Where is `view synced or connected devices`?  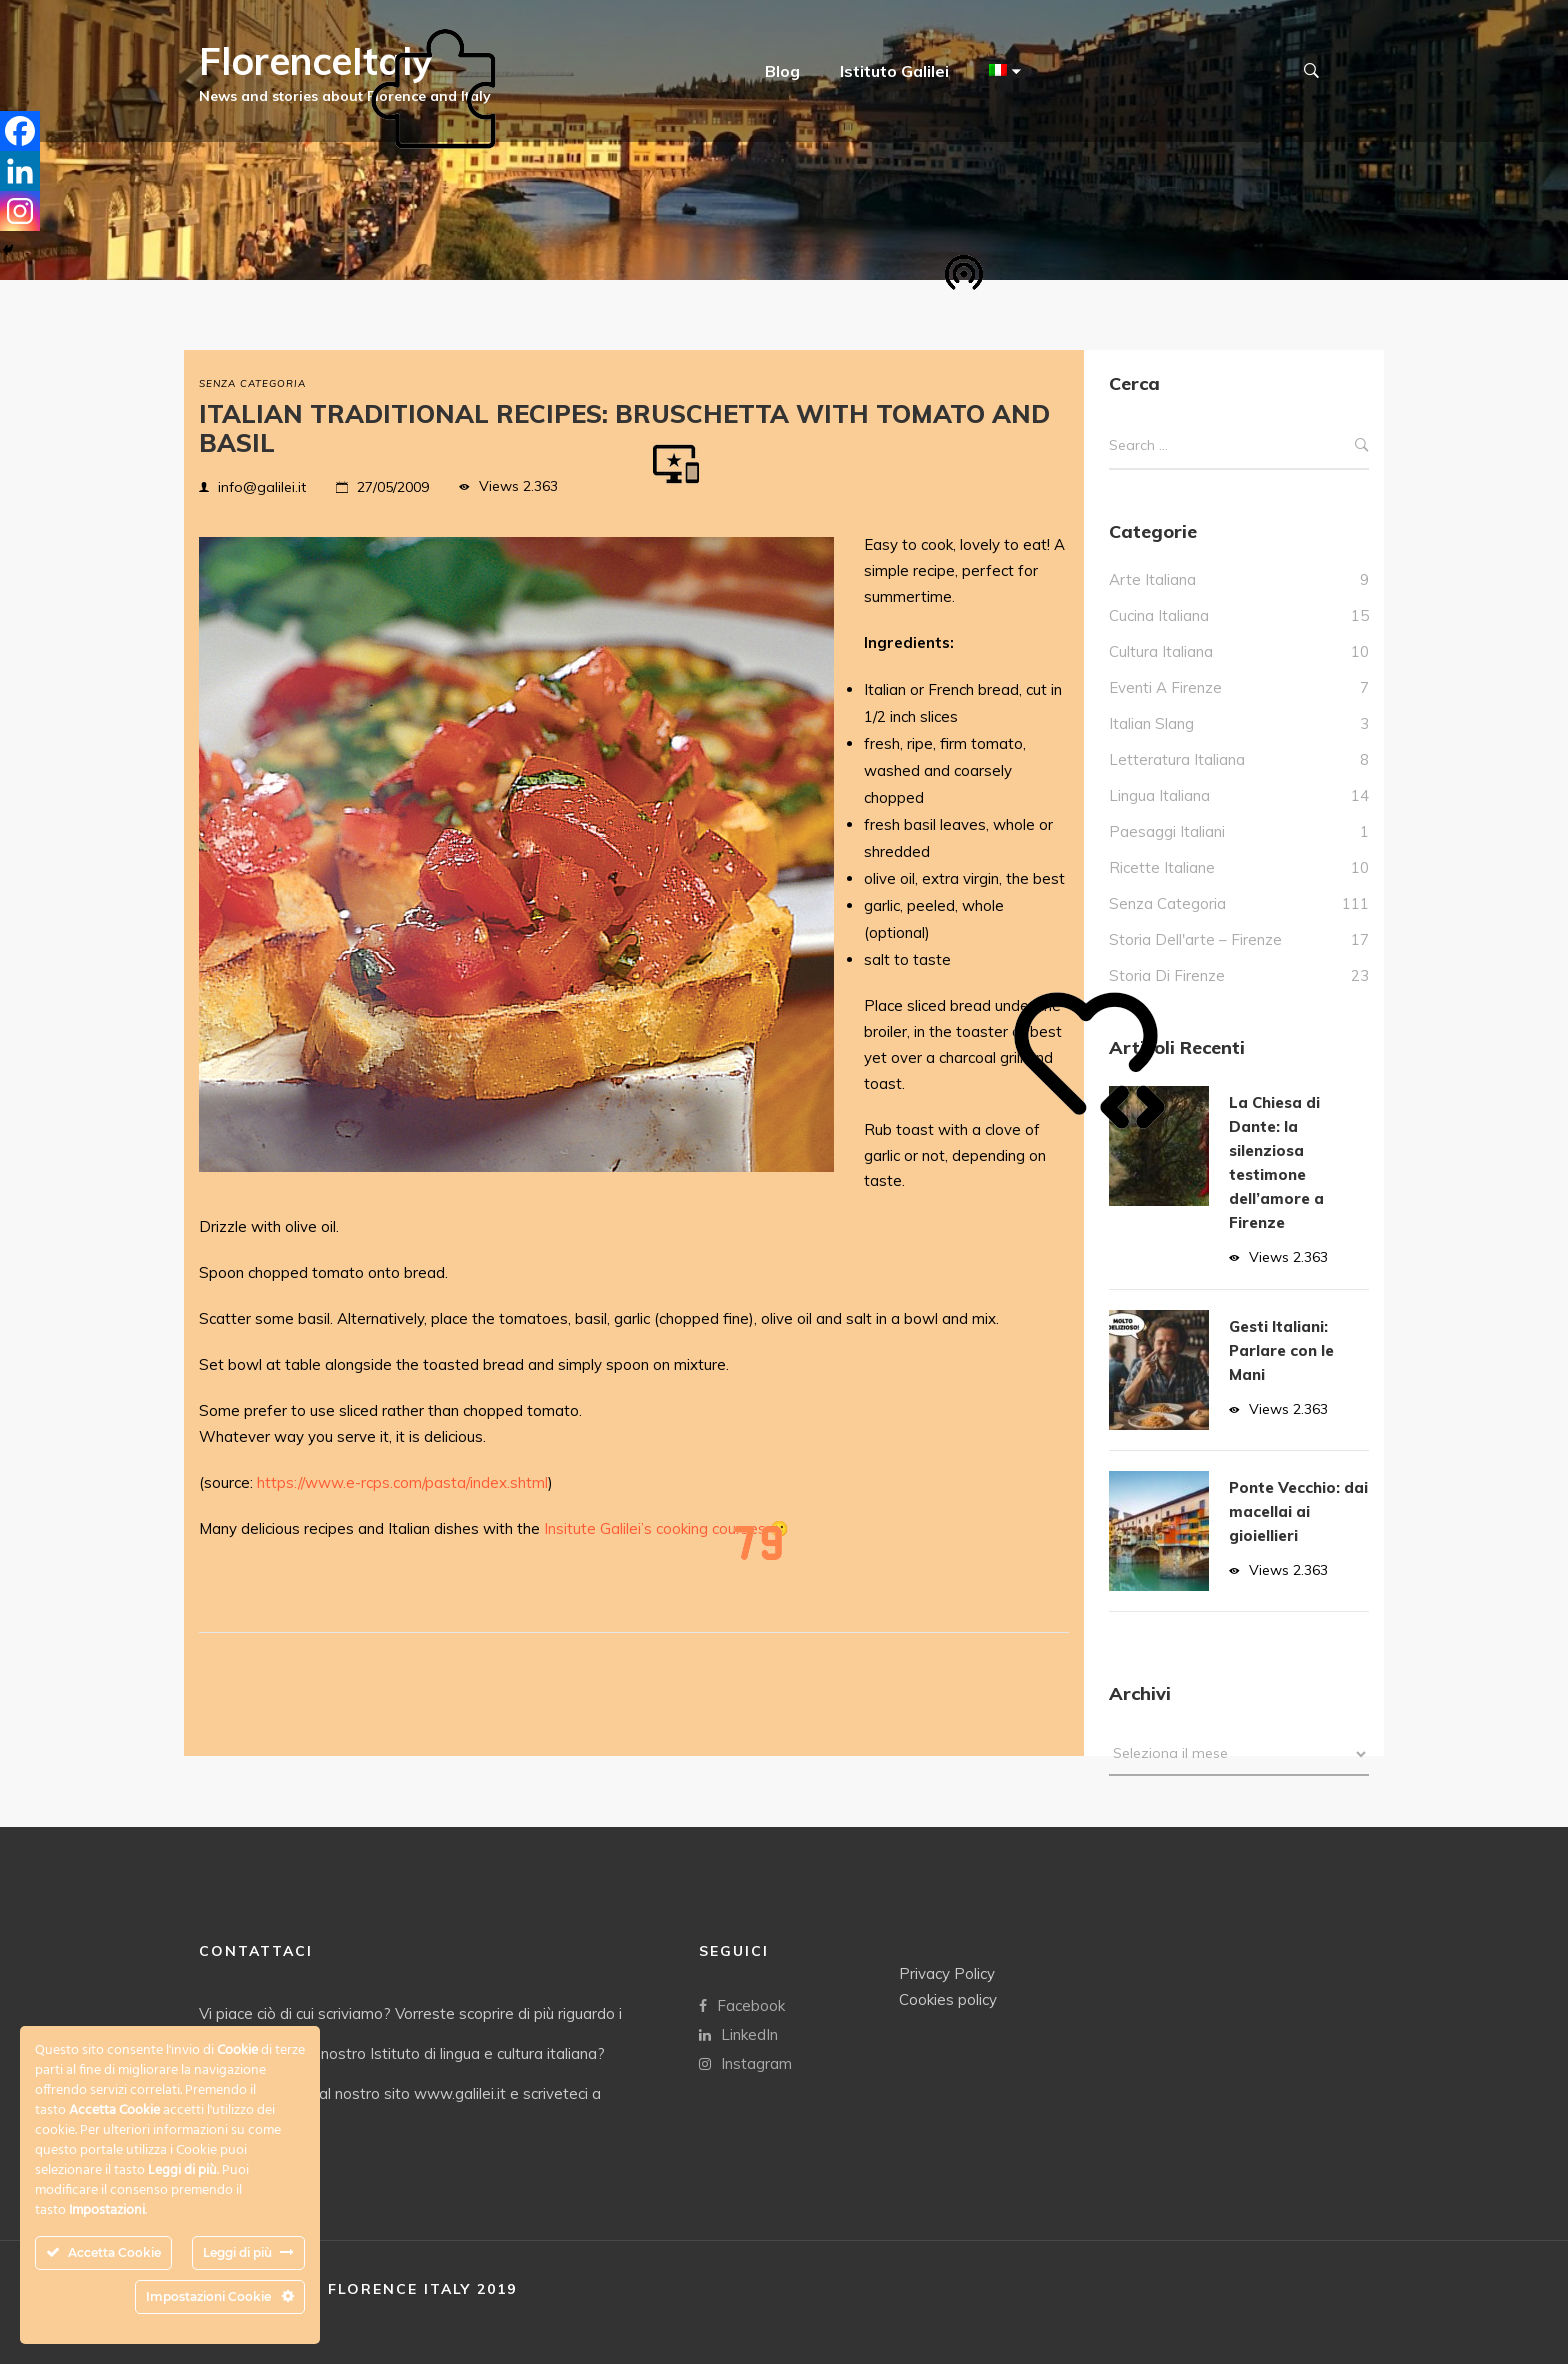 view synced or connected devices is located at coordinates (676, 464).